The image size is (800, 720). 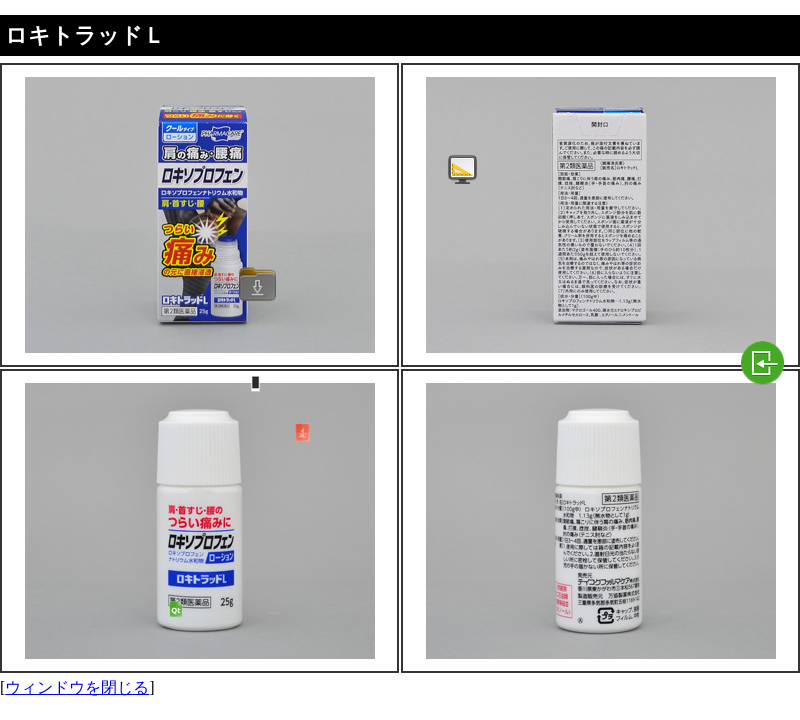 What do you see at coordinates (302, 432) in the screenshot?
I see `java archive file (.jar) type indicator` at bounding box center [302, 432].